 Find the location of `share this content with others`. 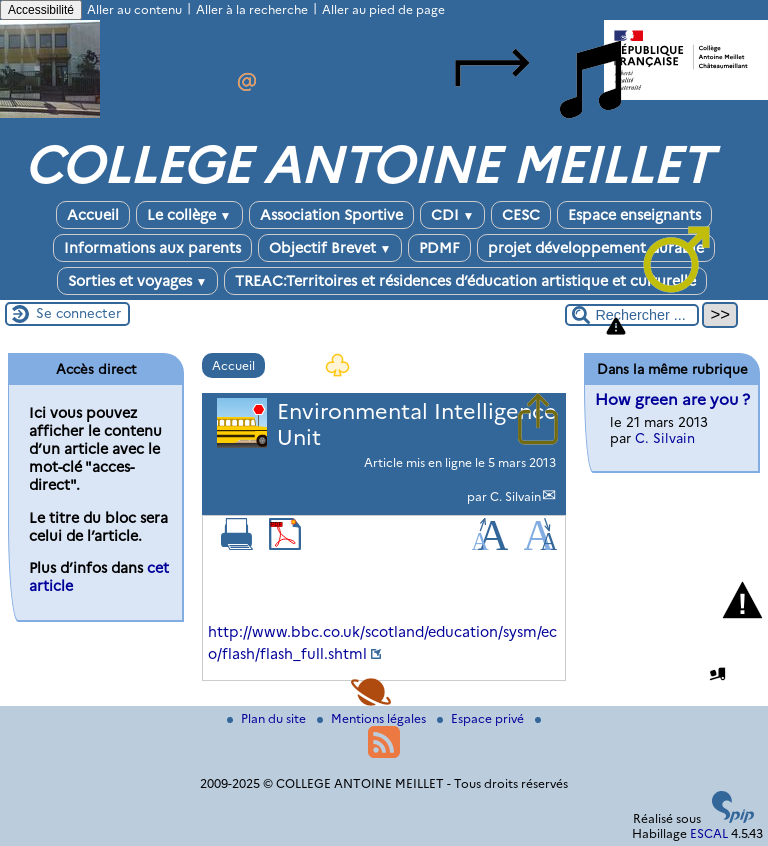

share this content with others is located at coordinates (538, 419).